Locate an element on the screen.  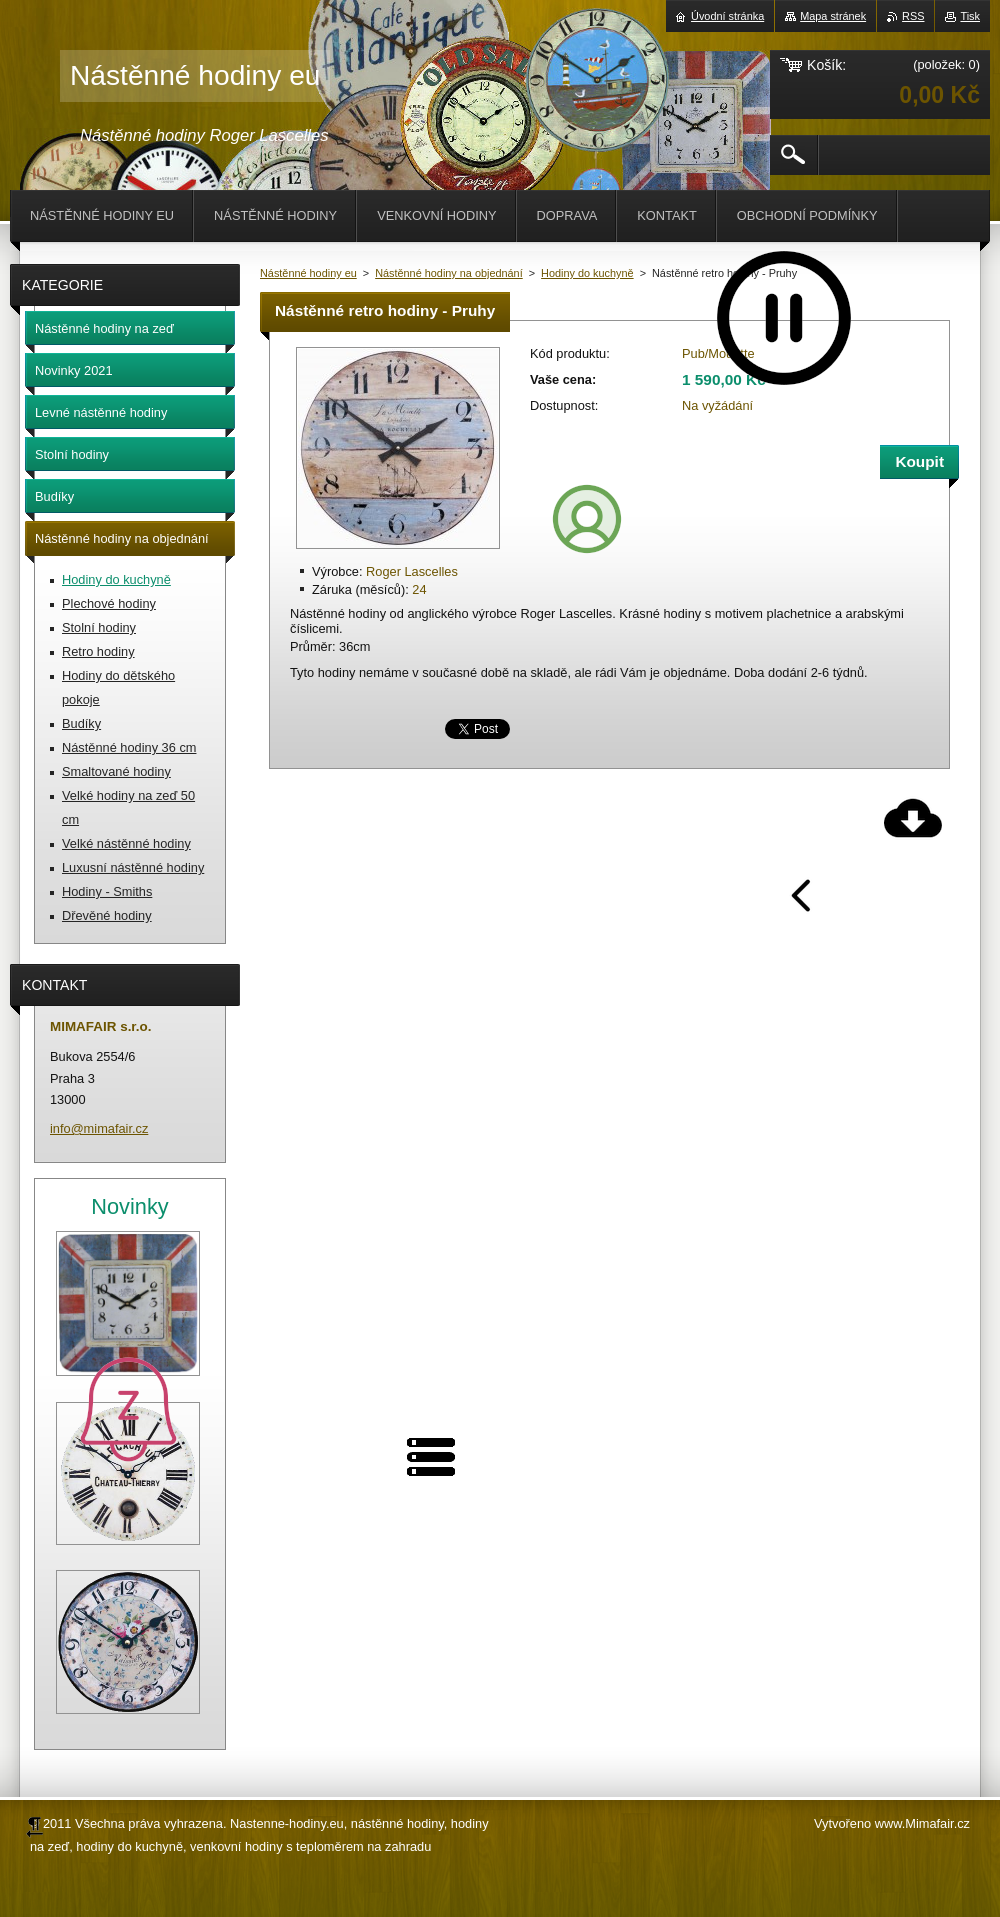
switch text direction to right-to-left is located at coordinates (34, 1827).